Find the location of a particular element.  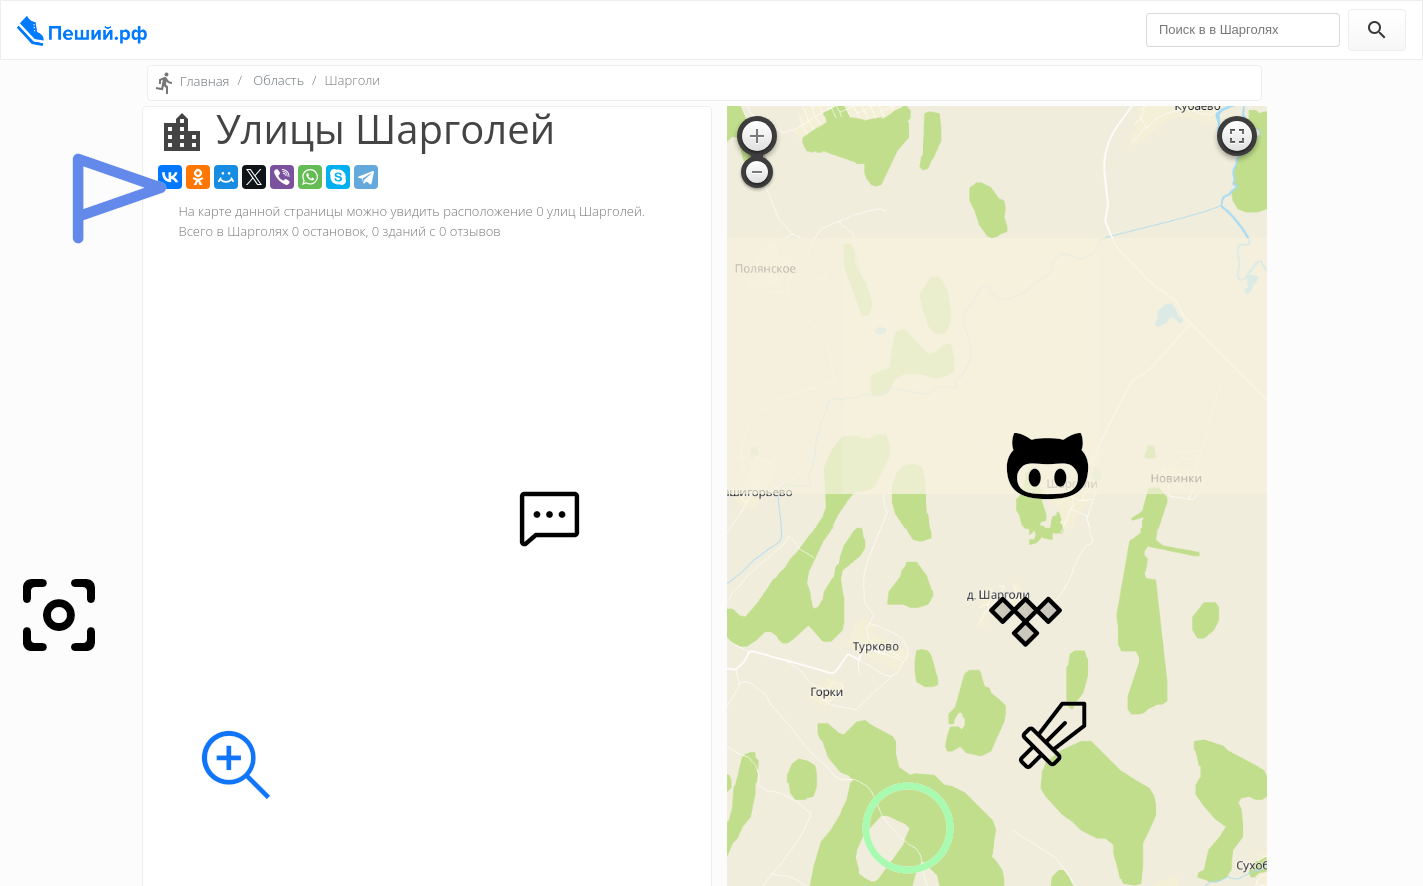

unselected radio button or checkbox option is located at coordinates (908, 828).